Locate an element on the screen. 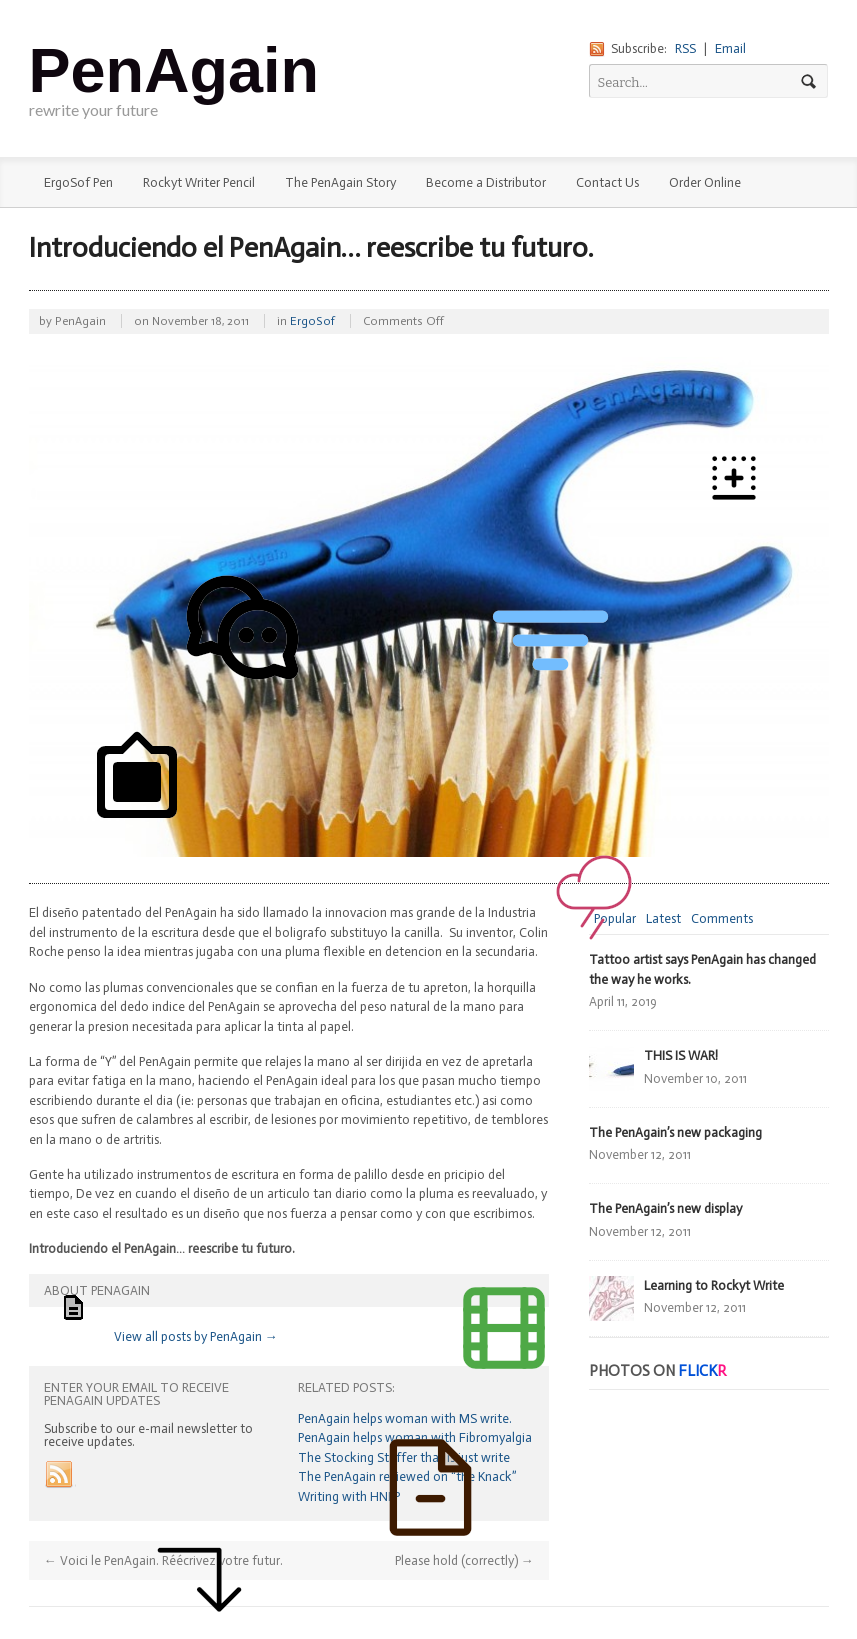 This screenshot has width=857, height=1639. filter or sort content is located at coordinates (550, 636).